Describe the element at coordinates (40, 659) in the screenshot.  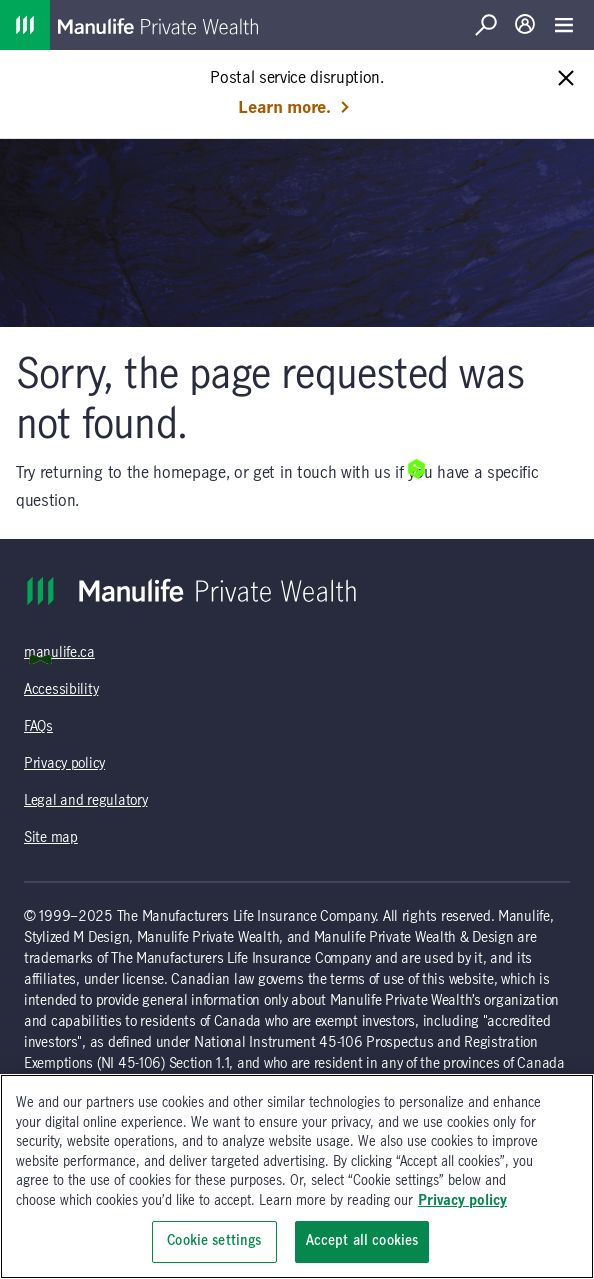
I see `jhipster application framework logo` at that location.